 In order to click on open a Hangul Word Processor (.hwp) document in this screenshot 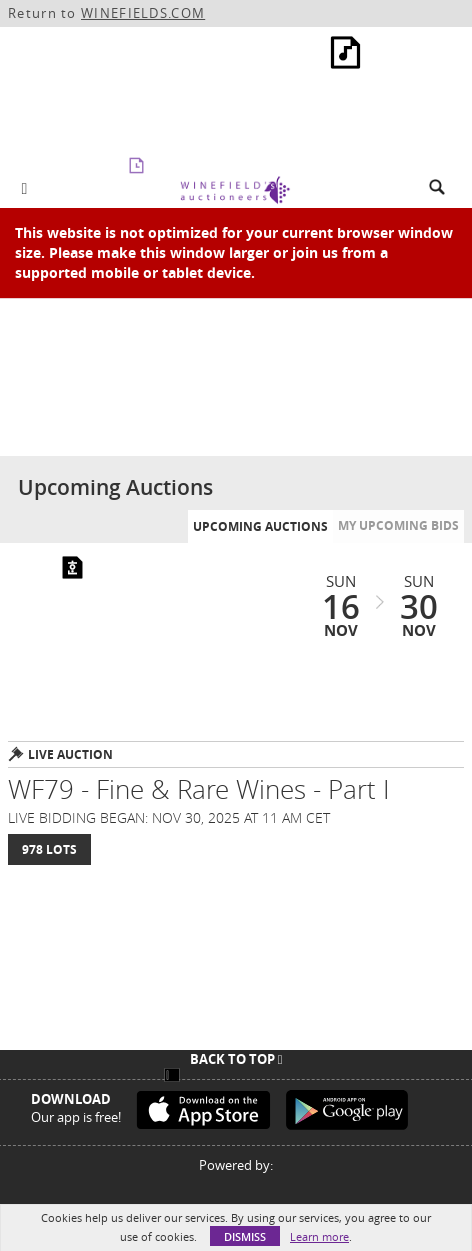, I will do `click(72, 567)`.